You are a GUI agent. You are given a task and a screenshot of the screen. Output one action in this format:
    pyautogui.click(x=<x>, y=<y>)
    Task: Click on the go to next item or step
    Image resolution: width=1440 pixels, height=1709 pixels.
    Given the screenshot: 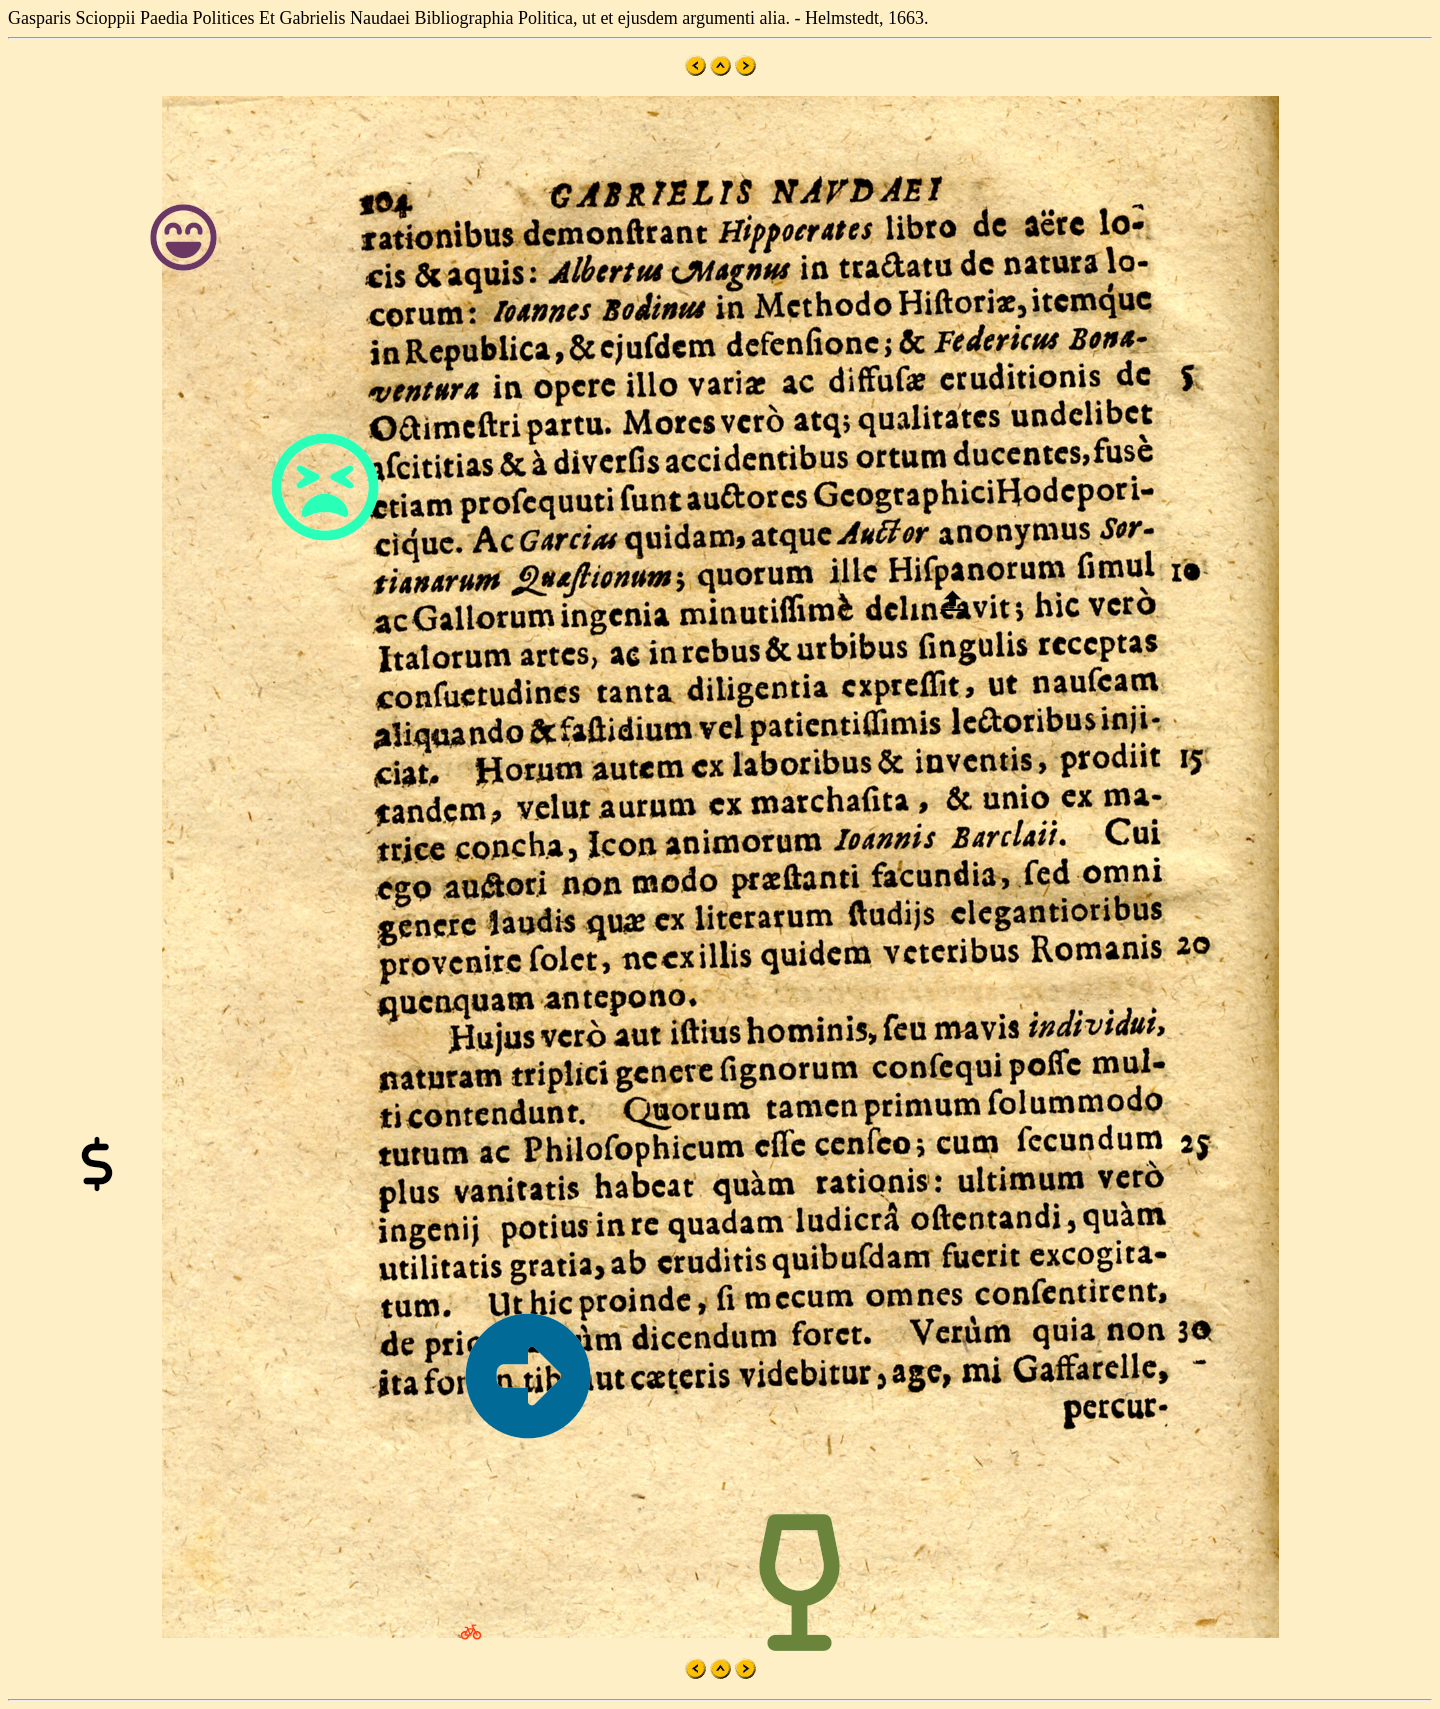 What is the action you would take?
    pyautogui.click(x=528, y=1376)
    